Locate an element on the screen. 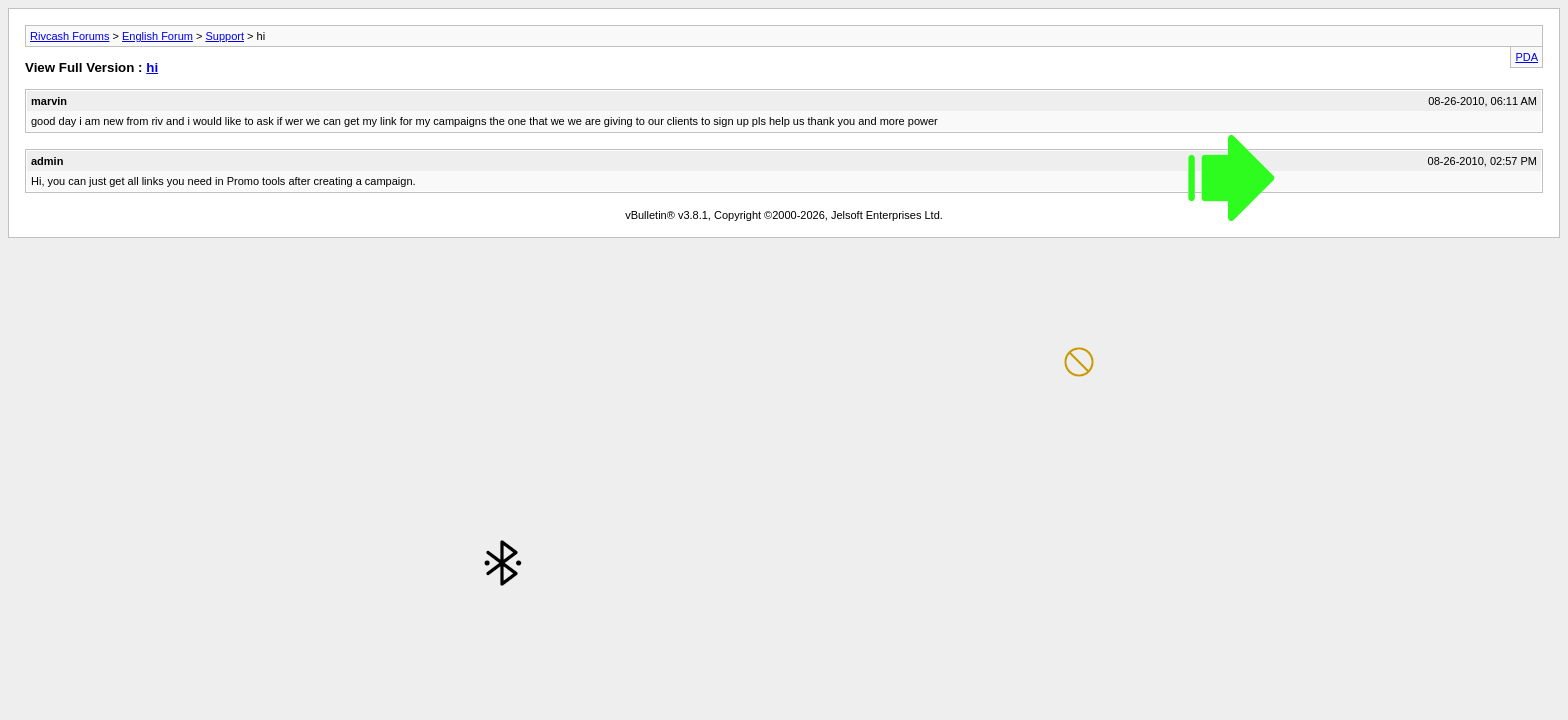 Image resolution: width=1568 pixels, height=720 pixels. indicates a blocked or prohibited action is located at coordinates (1079, 362).